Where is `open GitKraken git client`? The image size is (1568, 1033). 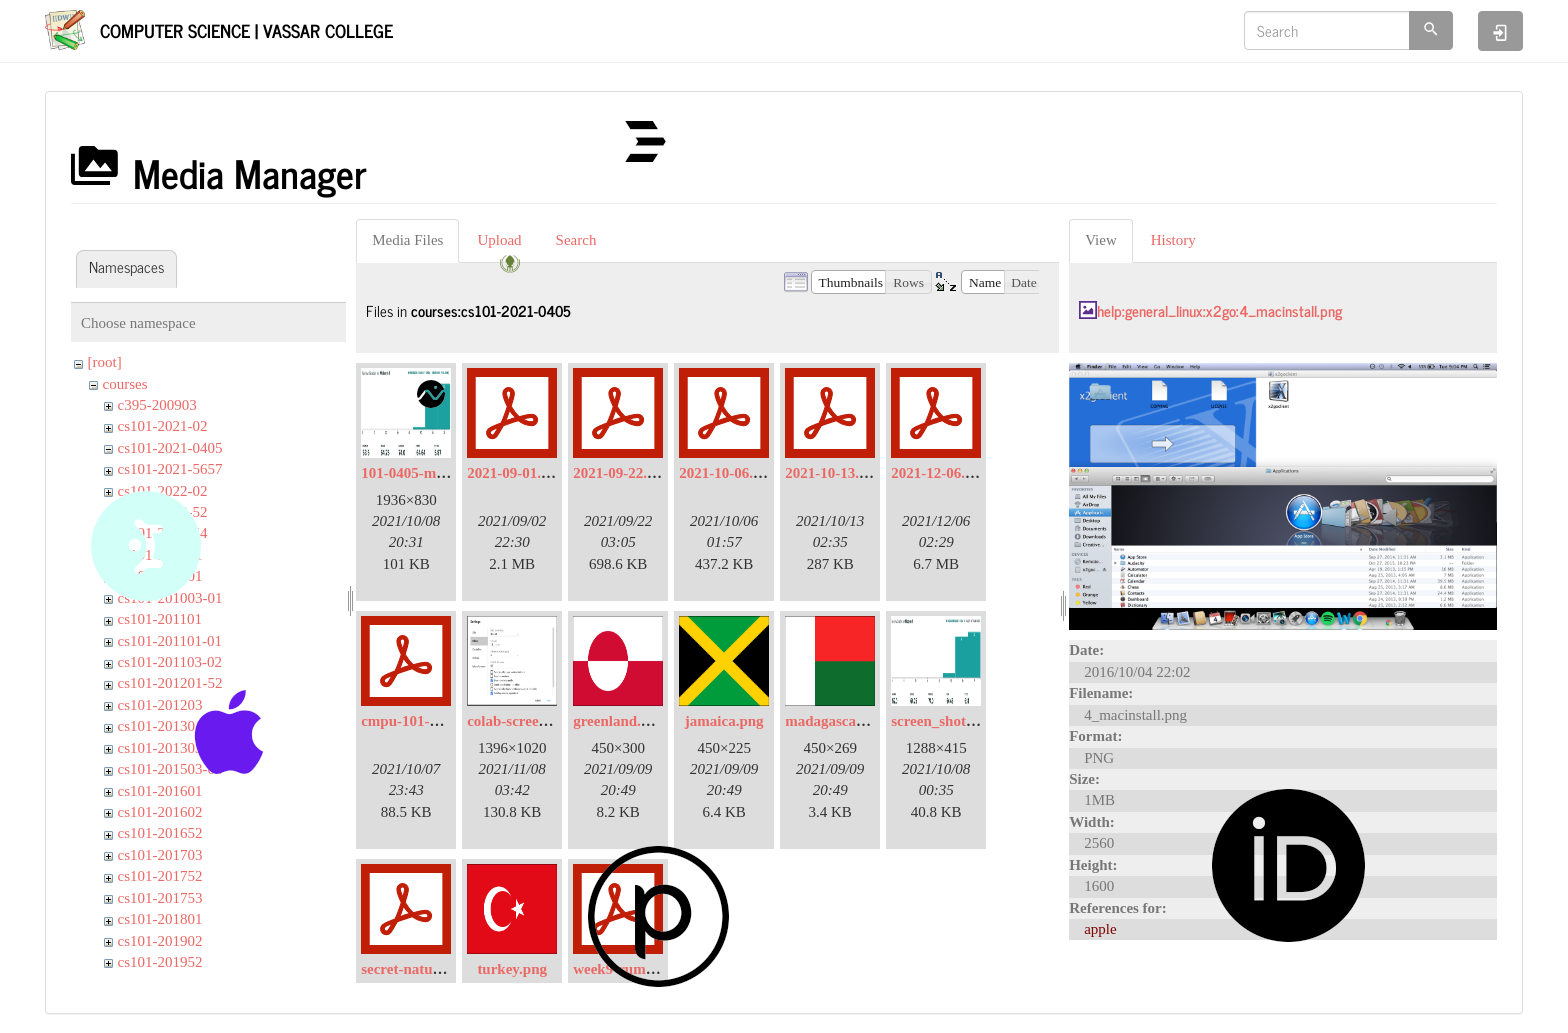
open GitKraken git client is located at coordinates (510, 264).